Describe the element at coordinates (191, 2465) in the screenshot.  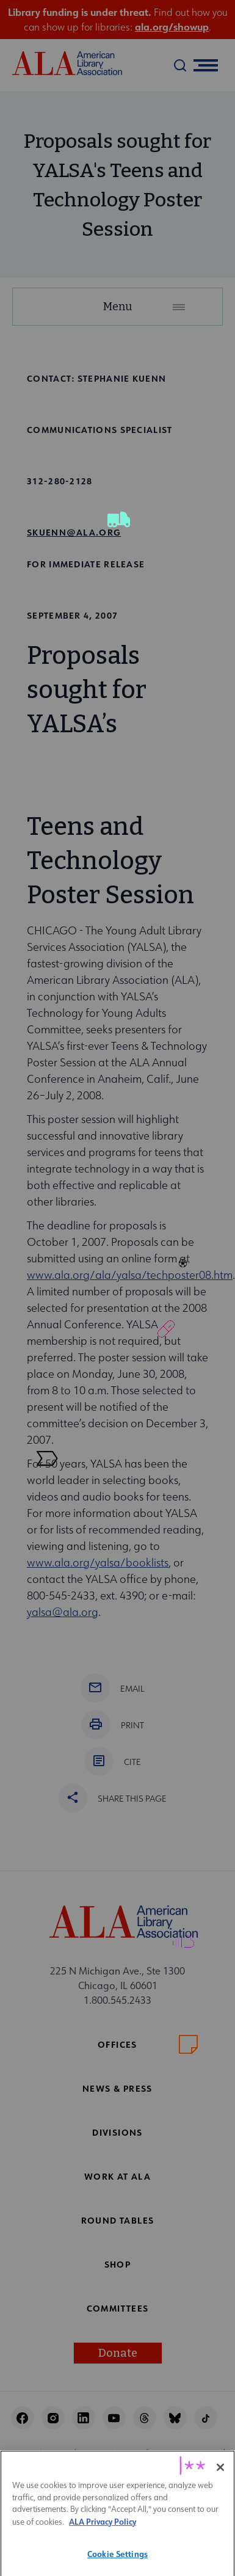
I see `enter or view password field` at that location.